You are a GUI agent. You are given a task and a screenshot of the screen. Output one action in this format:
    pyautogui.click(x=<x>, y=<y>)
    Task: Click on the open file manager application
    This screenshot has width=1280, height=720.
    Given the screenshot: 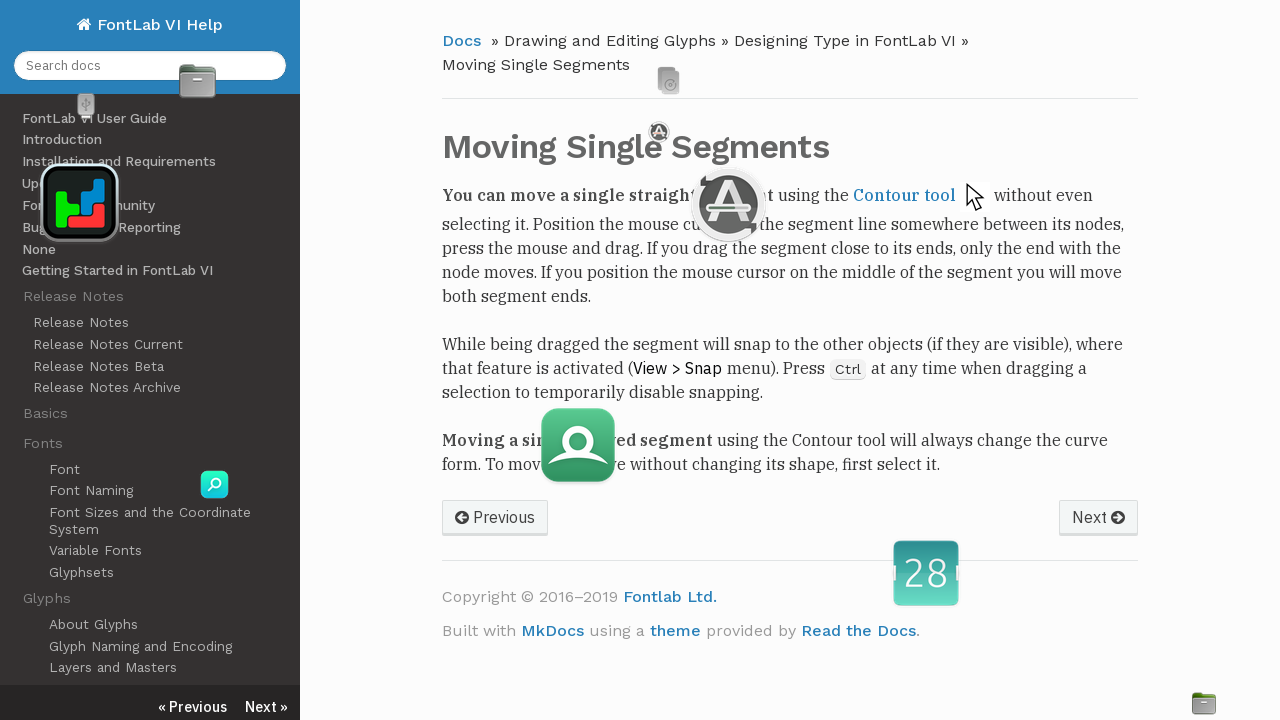 What is the action you would take?
    pyautogui.click(x=1204, y=703)
    